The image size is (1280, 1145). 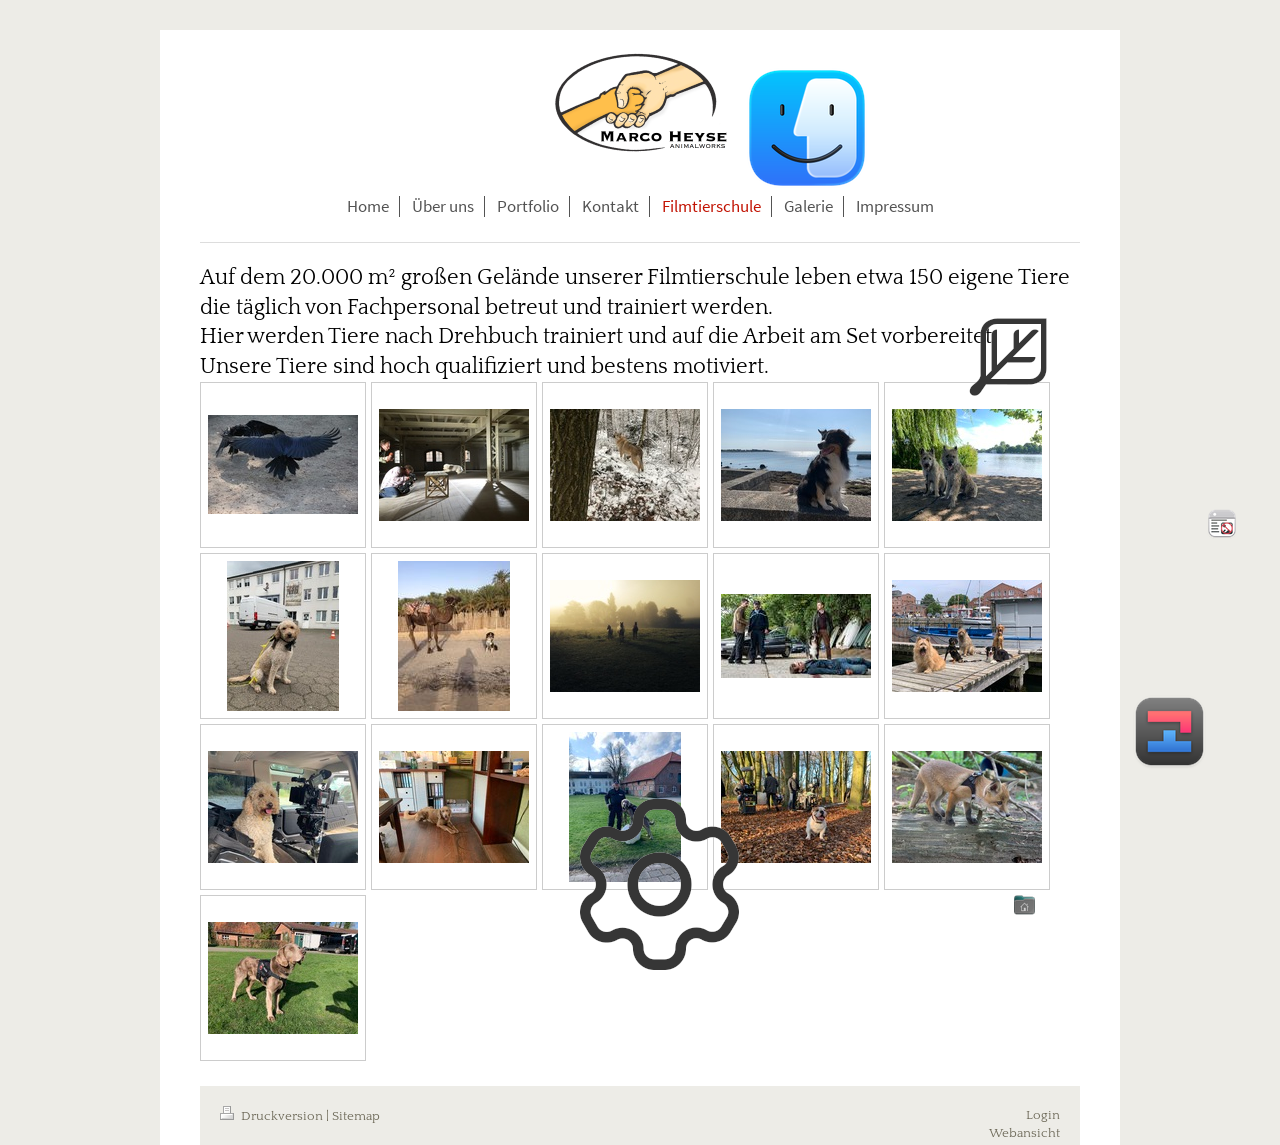 What do you see at coordinates (659, 884) in the screenshot?
I see `access system settings` at bounding box center [659, 884].